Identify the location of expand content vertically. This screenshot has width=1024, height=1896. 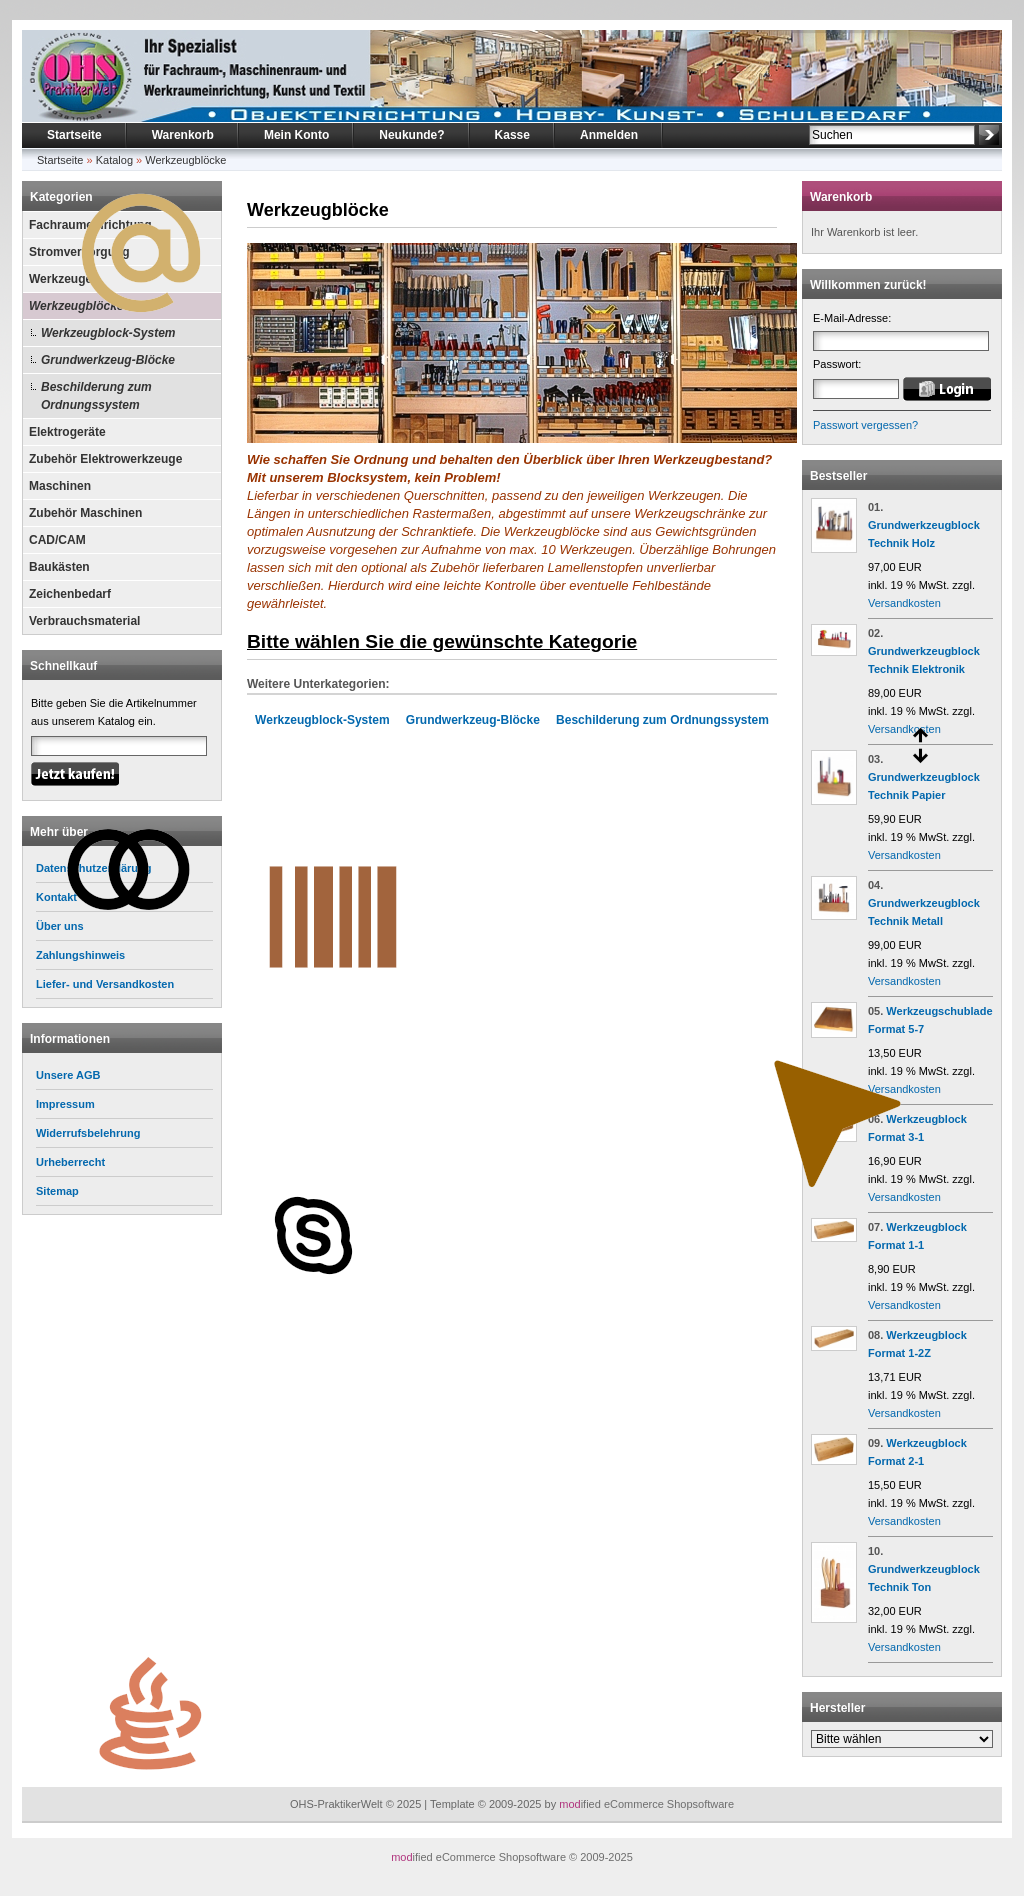
(920, 745).